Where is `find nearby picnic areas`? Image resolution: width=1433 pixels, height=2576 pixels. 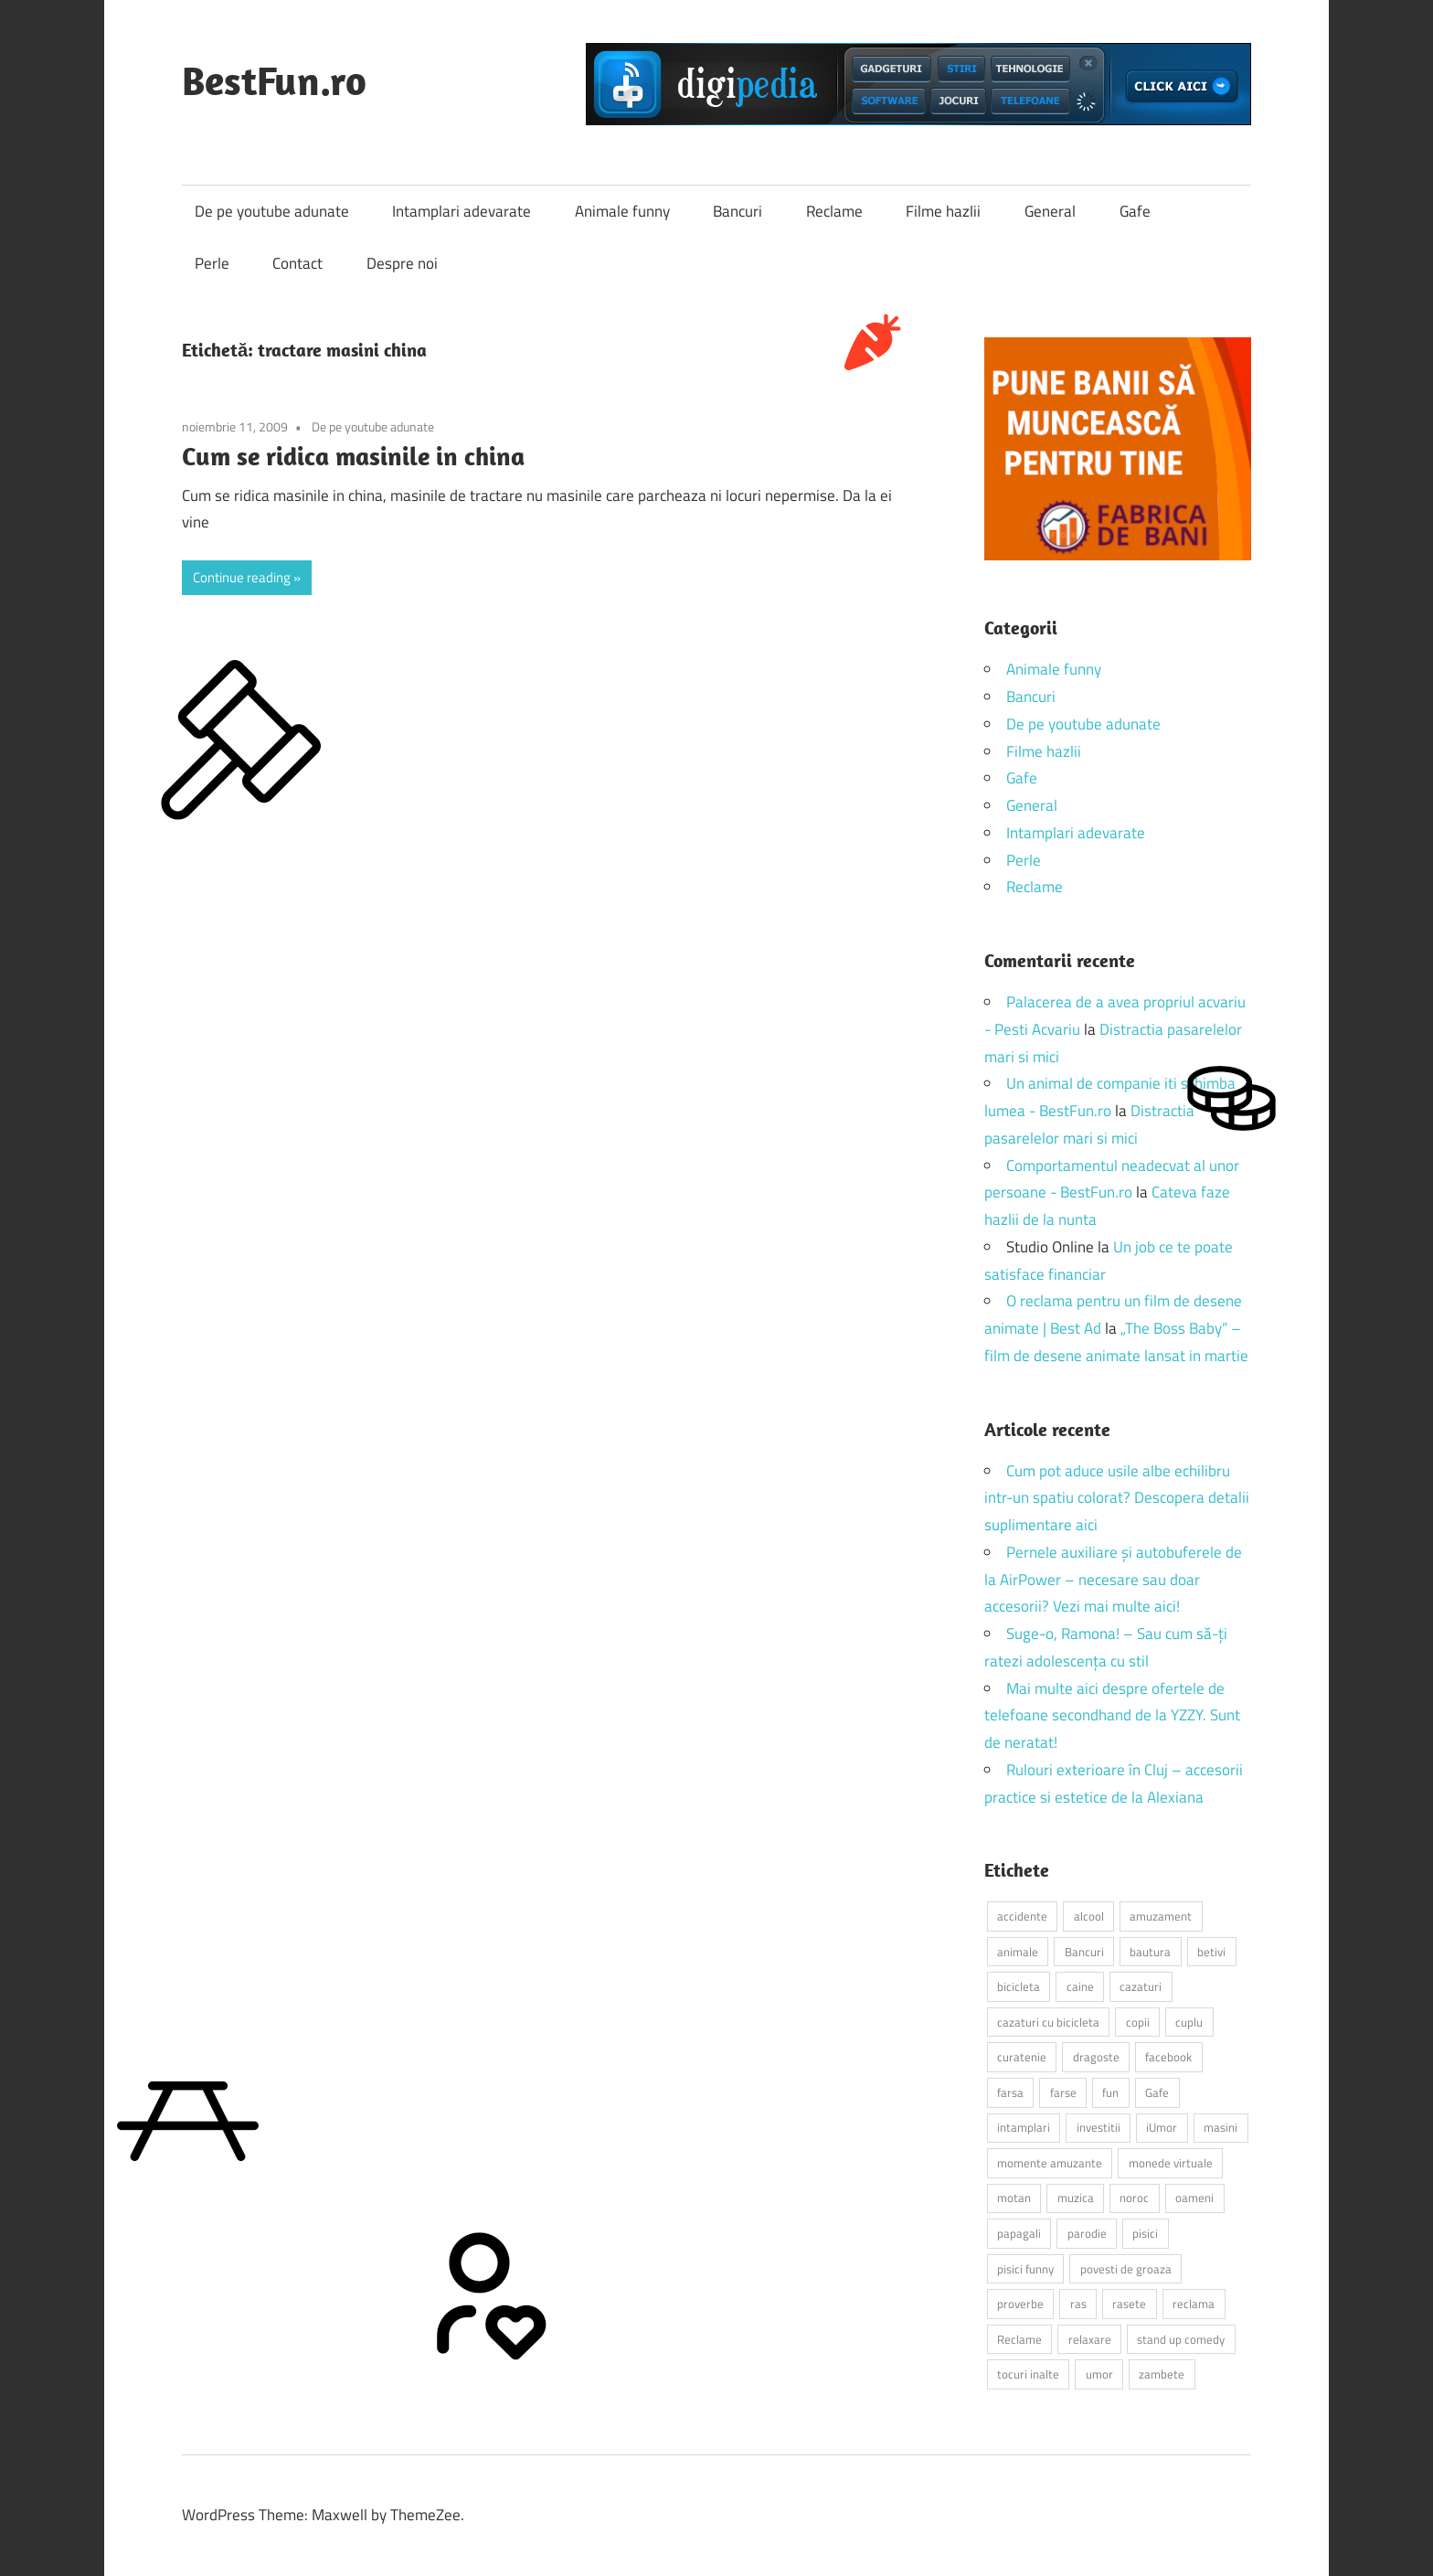 find nearby picnic areas is located at coordinates (187, 2121).